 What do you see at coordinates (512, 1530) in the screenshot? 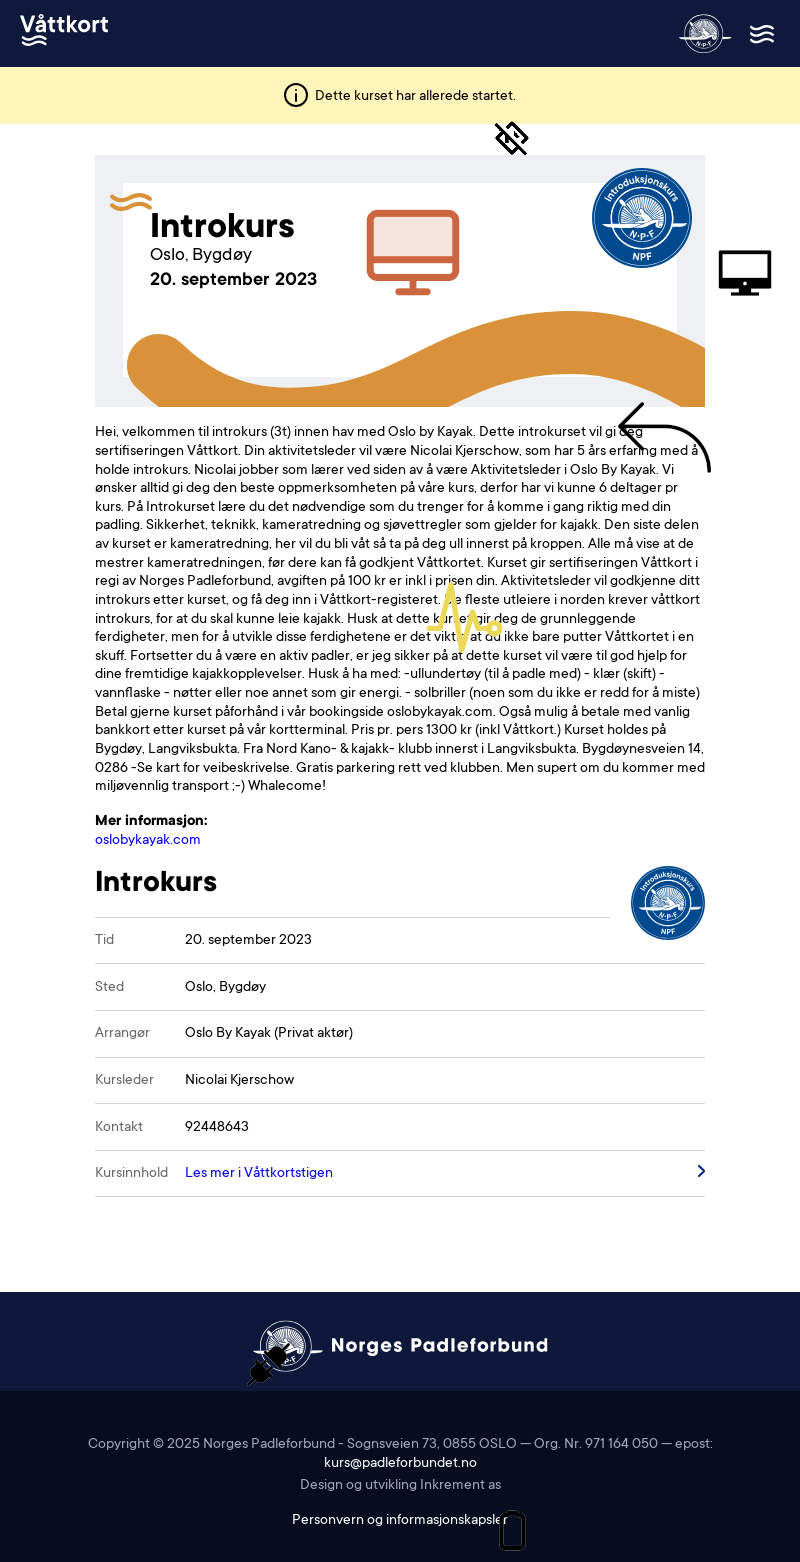
I see `indicates empty battery status` at bounding box center [512, 1530].